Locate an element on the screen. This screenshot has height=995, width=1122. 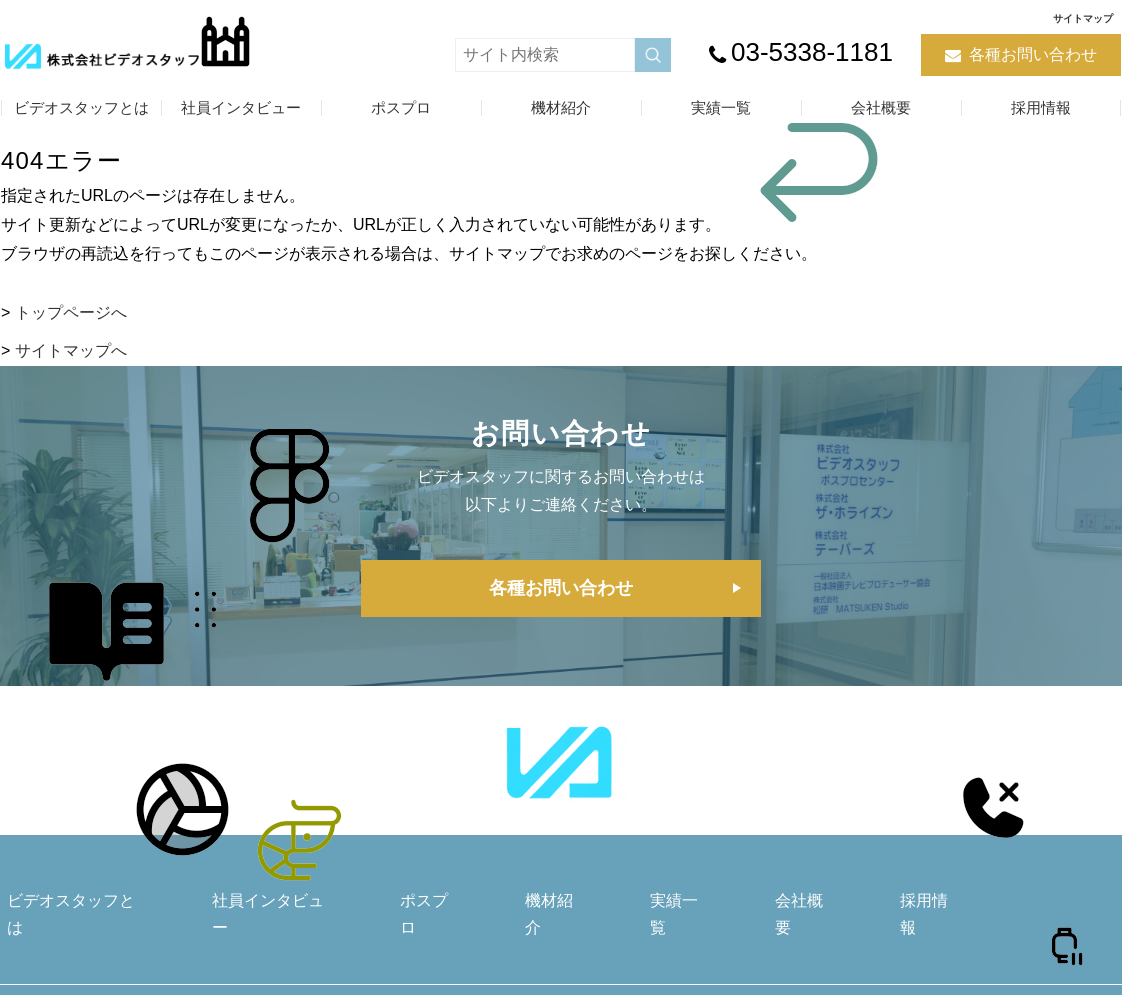
open reading mode or e-reader is located at coordinates (106, 623).